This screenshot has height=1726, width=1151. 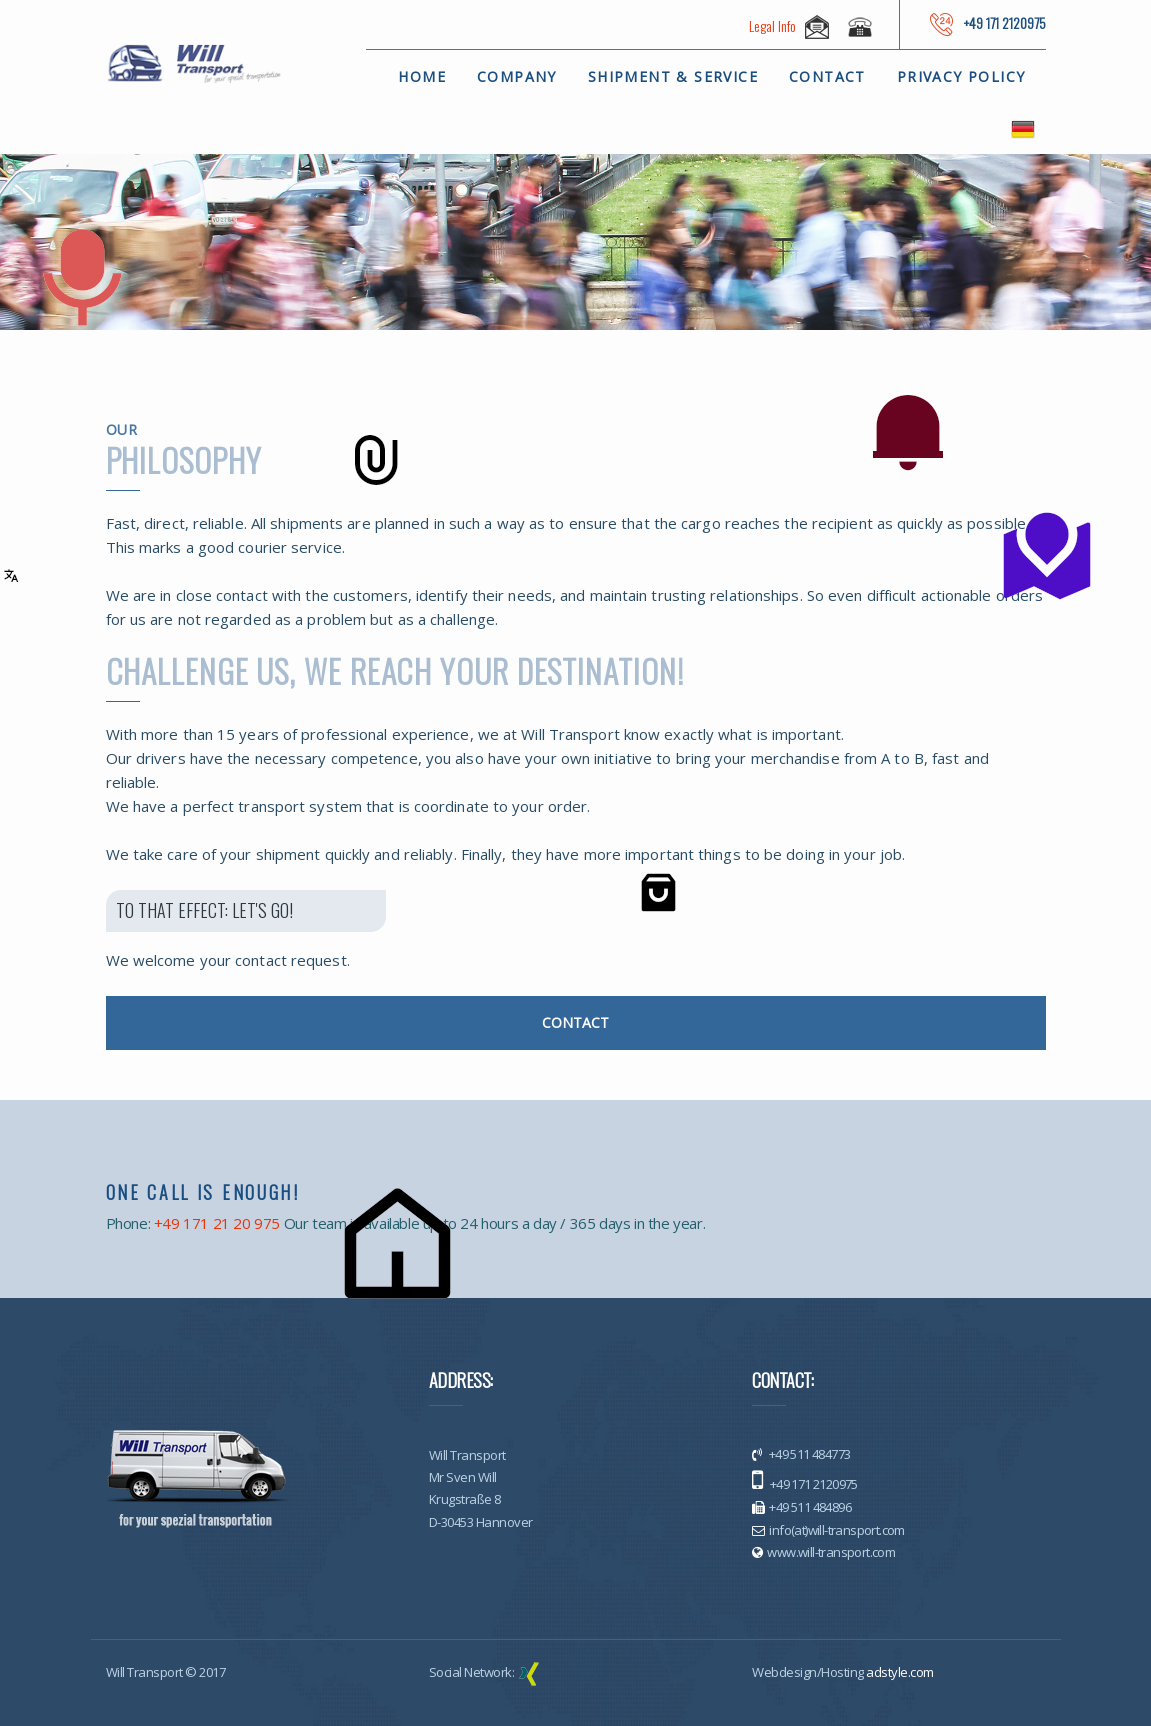 What do you see at coordinates (1047, 556) in the screenshot?
I see `view map with pinned location` at bounding box center [1047, 556].